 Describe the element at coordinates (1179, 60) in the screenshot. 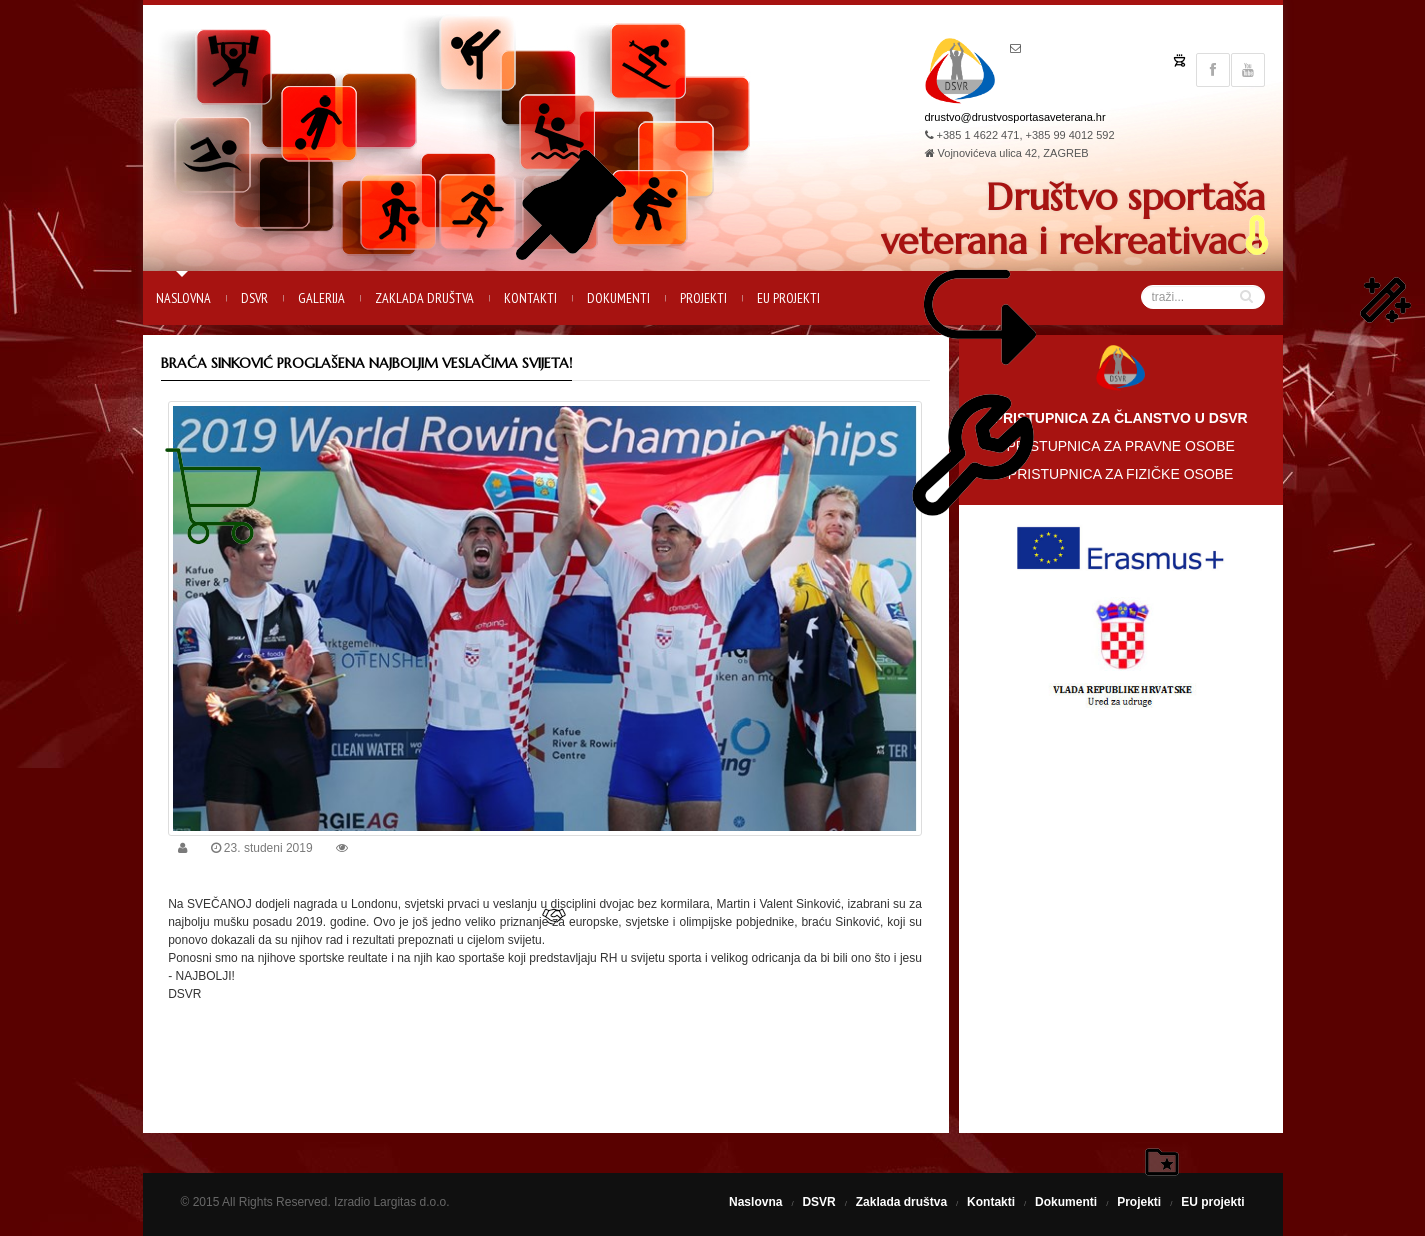

I see `access grill or barbecue settings` at that location.